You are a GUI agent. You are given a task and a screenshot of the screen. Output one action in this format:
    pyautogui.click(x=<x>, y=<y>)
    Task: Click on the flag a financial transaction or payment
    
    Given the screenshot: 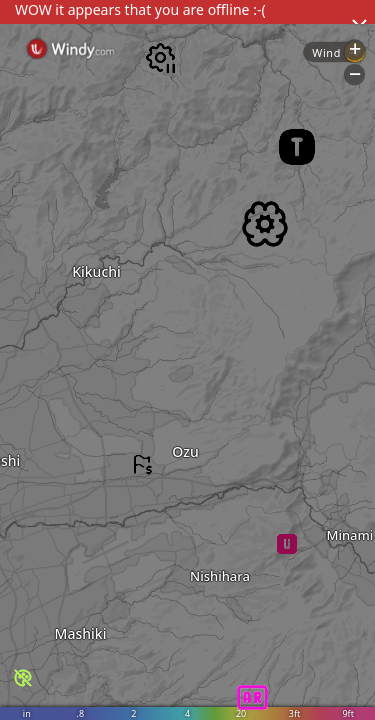 What is the action you would take?
    pyautogui.click(x=142, y=464)
    